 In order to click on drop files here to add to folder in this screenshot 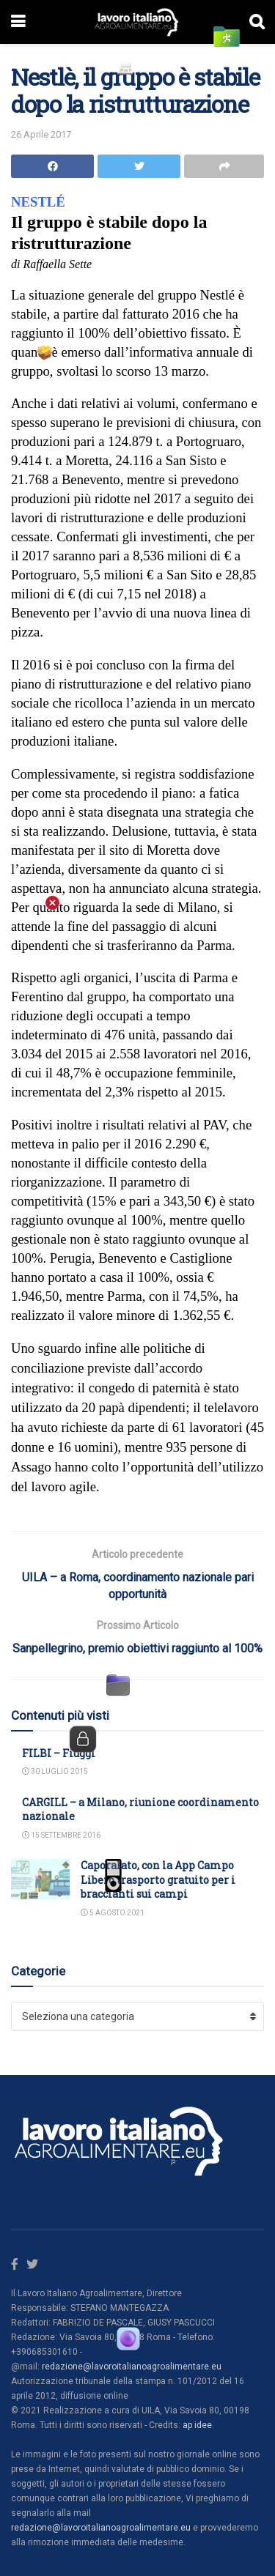, I will do `click(118, 1685)`.